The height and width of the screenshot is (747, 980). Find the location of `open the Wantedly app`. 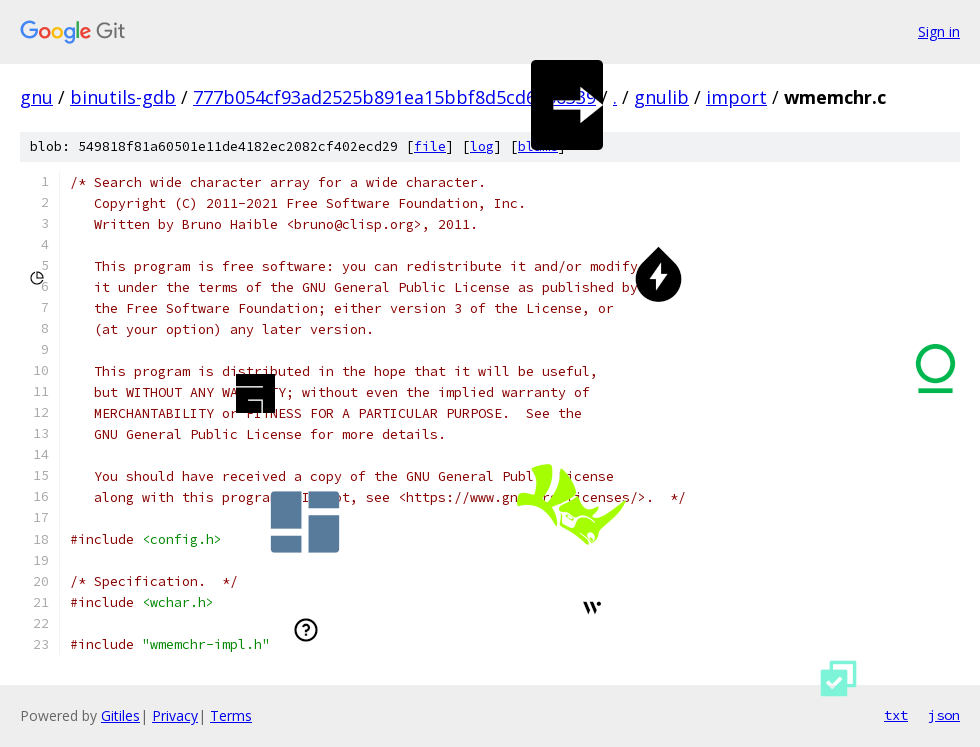

open the Wantedly app is located at coordinates (592, 608).